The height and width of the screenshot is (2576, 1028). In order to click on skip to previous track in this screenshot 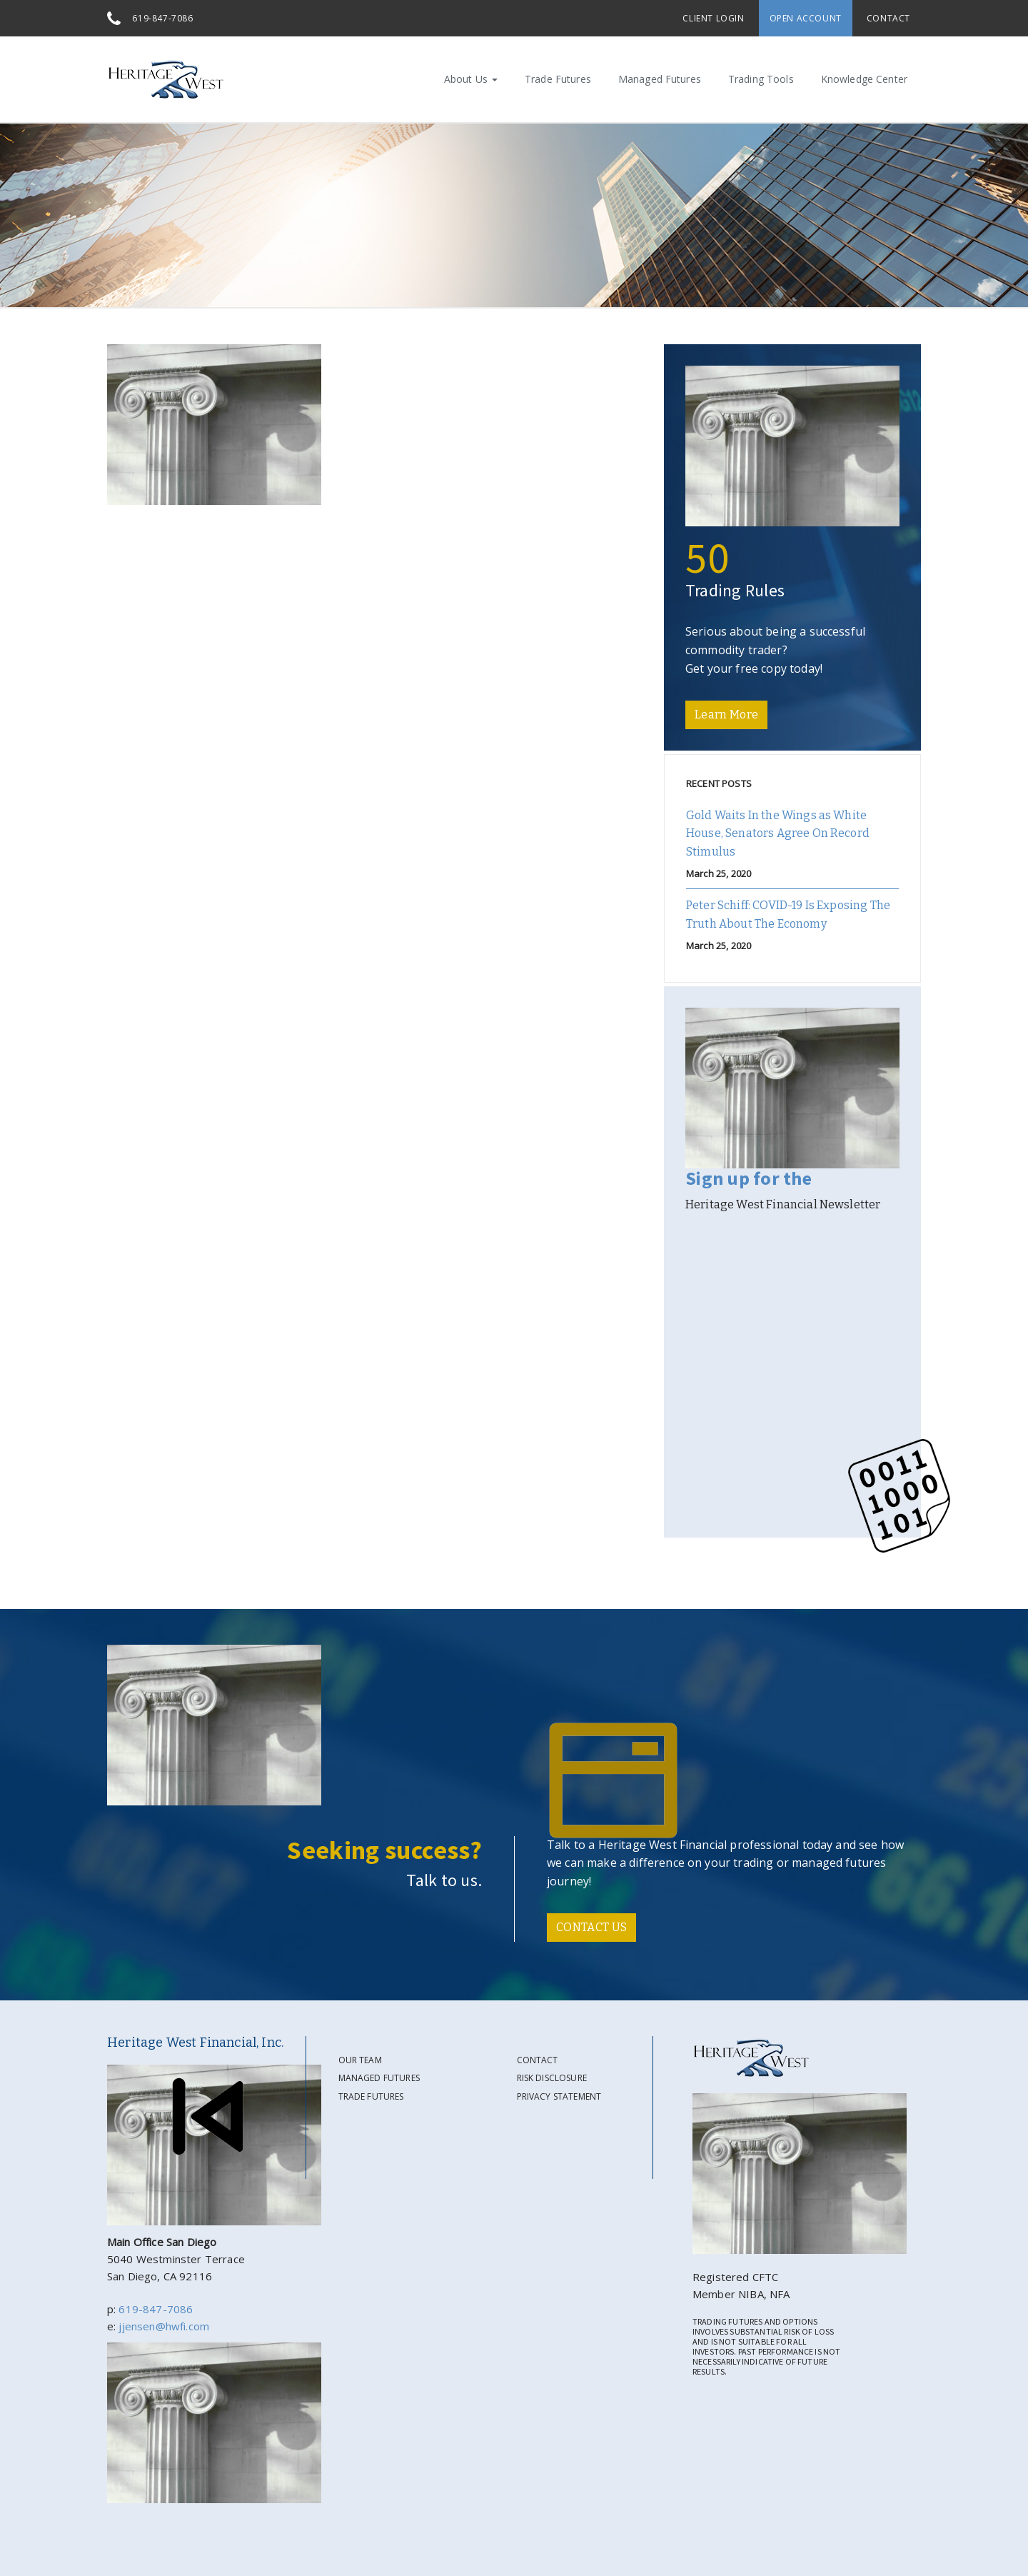, I will do `click(211, 2116)`.